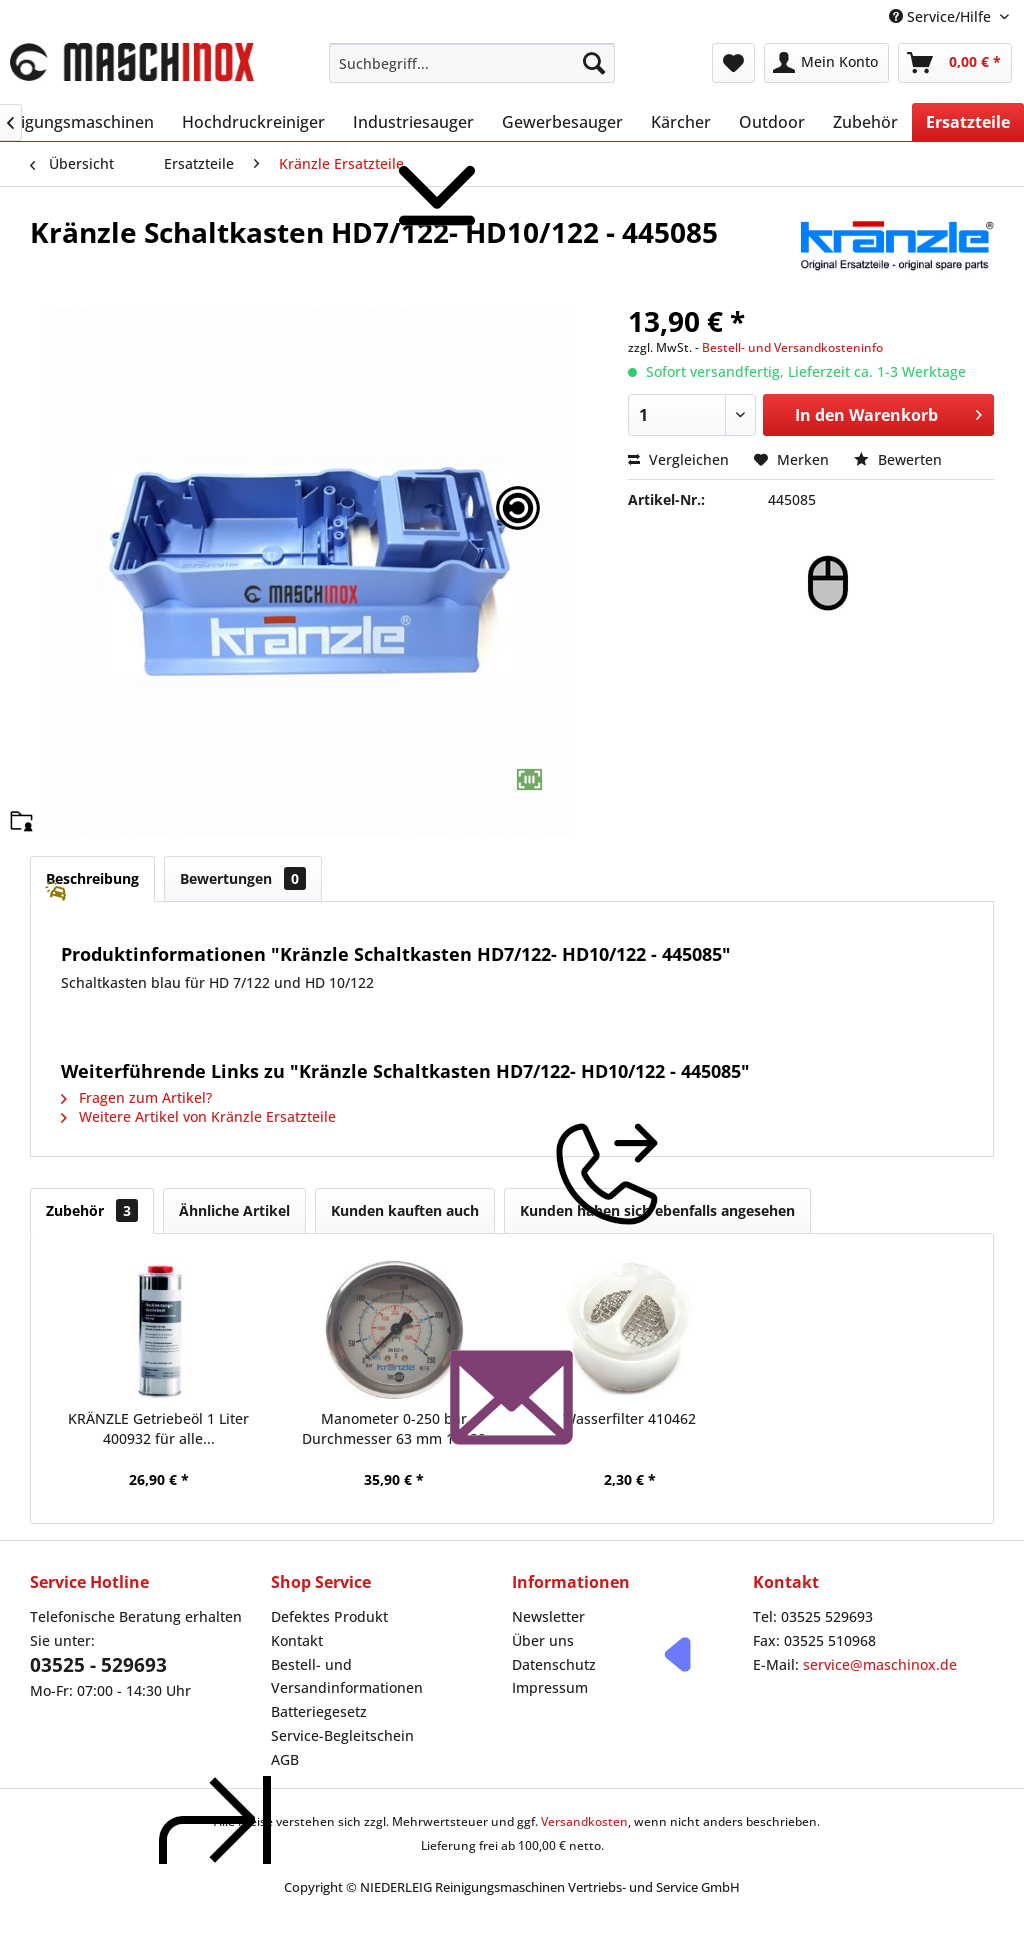  I want to click on report a car accident or collision, so click(56, 891).